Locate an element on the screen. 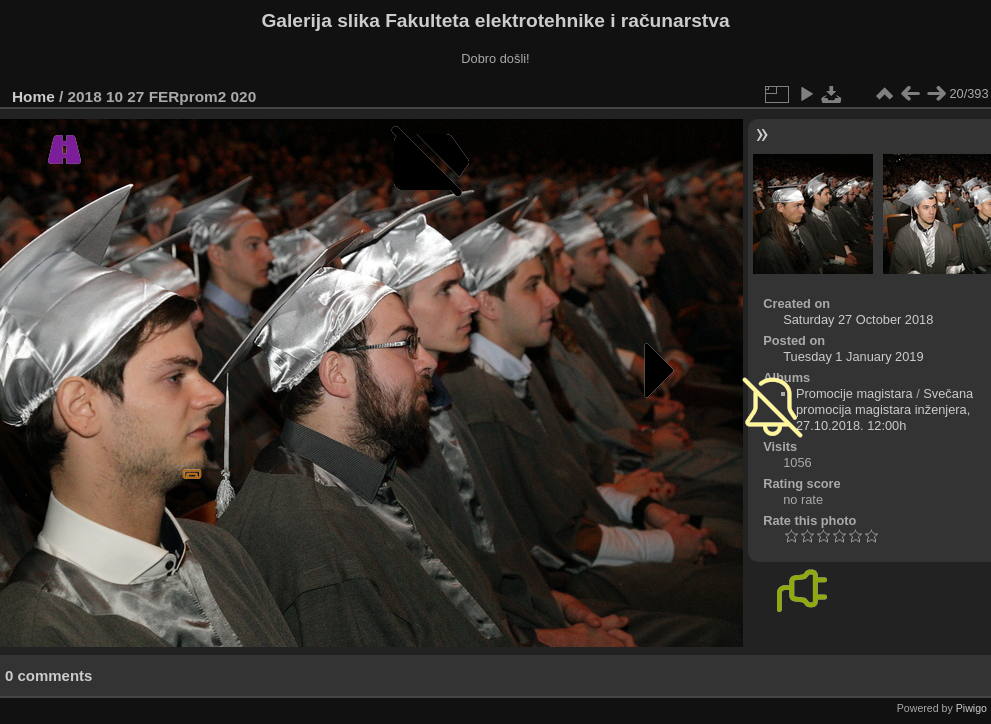 Image resolution: width=991 pixels, height=724 pixels. mute notifications is located at coordinates (772, 407).